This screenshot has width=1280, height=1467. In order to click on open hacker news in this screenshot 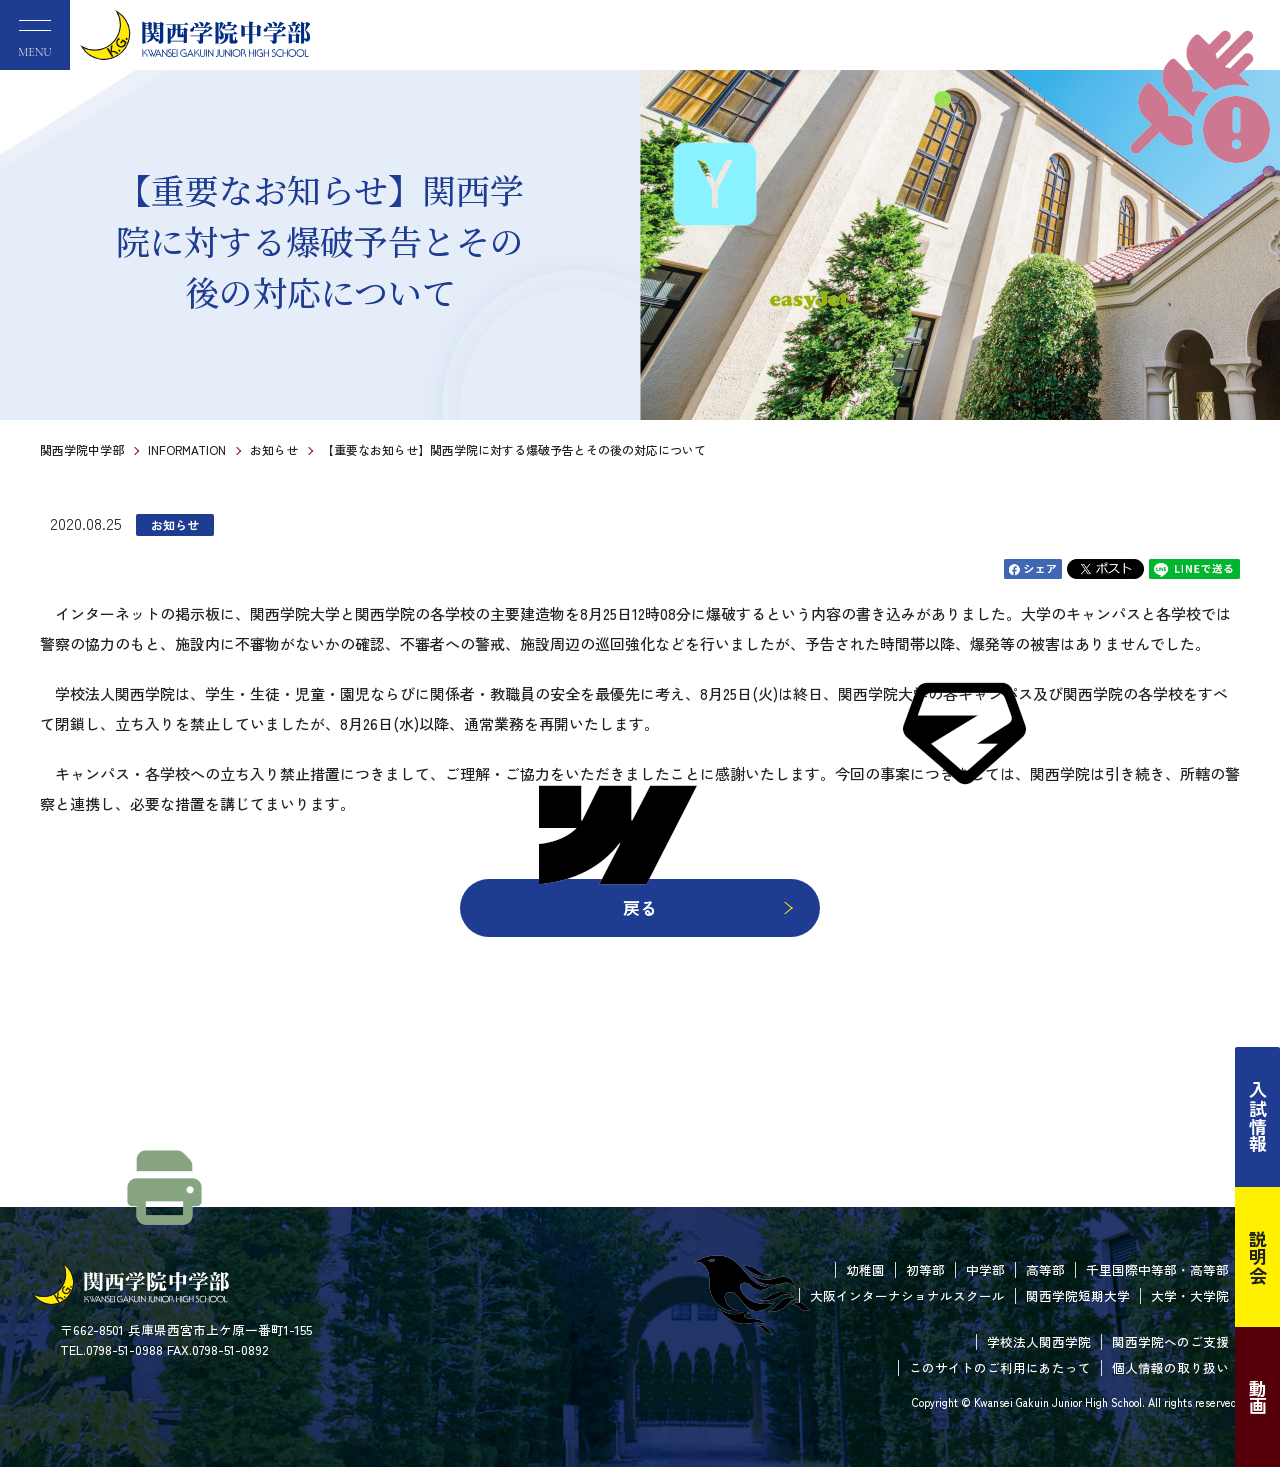, I will do `click(715, 184)`.